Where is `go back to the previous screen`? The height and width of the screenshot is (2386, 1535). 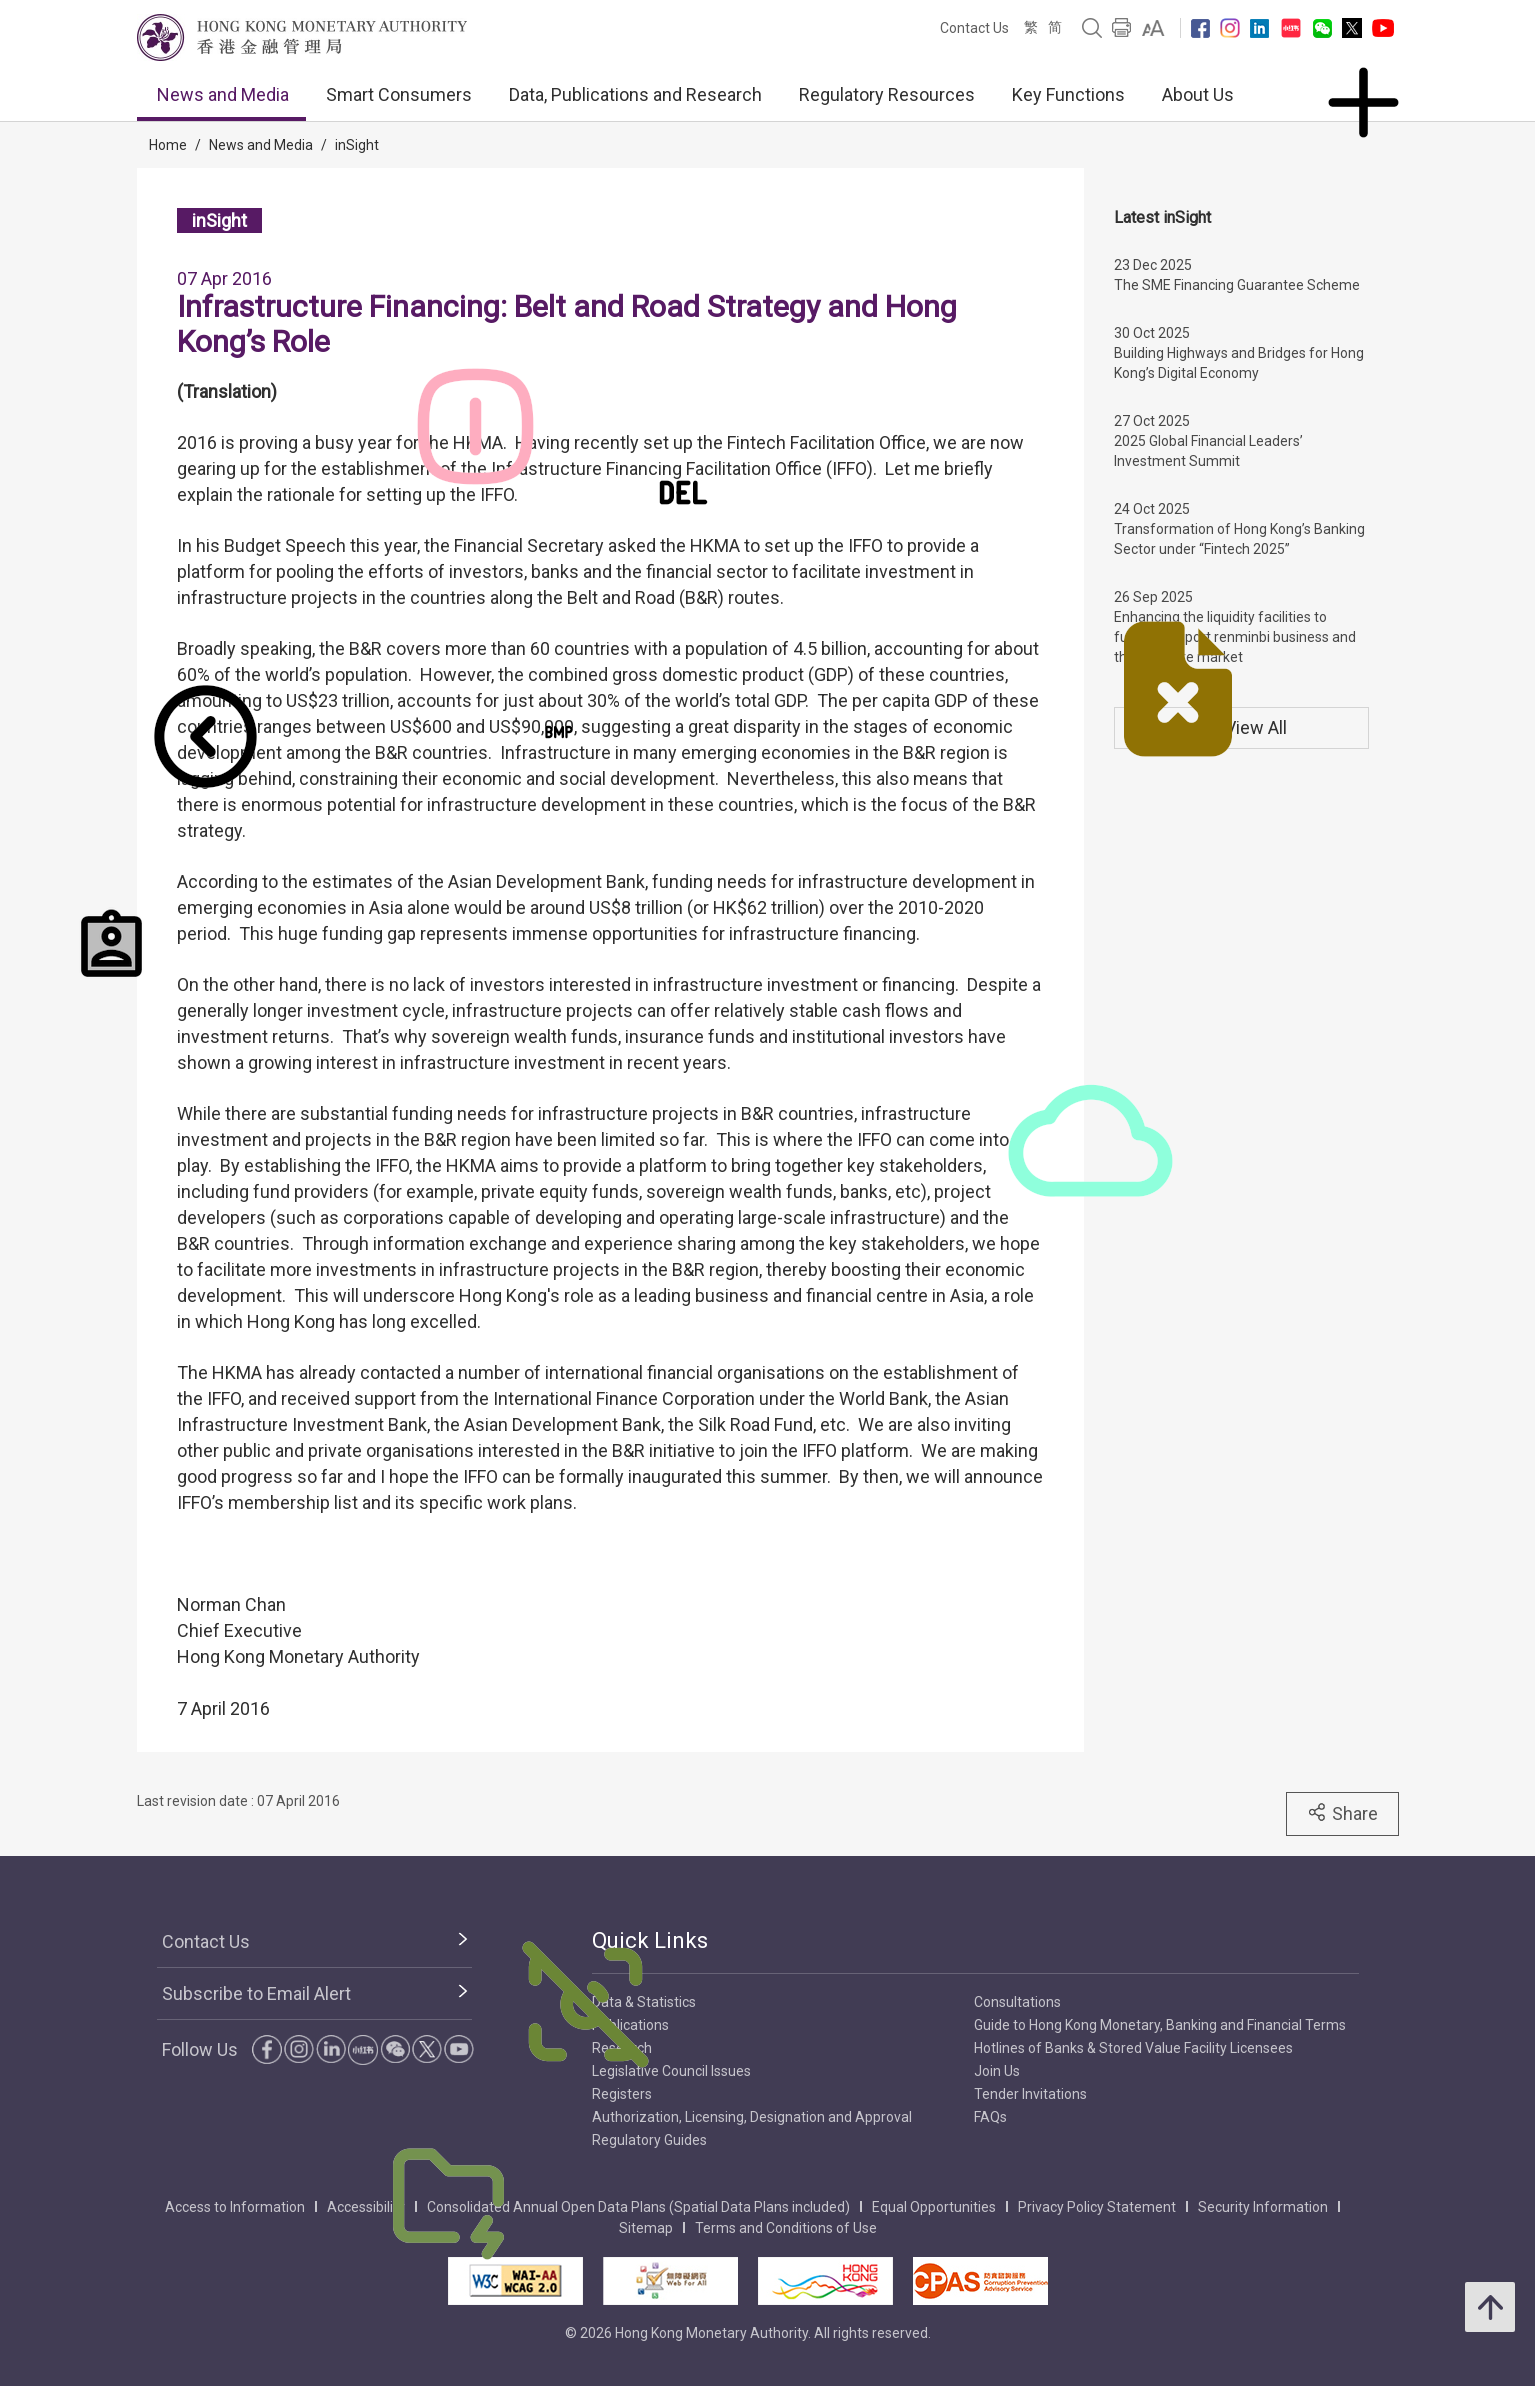
go back to the previous screen is located at coordinates (205, 736).